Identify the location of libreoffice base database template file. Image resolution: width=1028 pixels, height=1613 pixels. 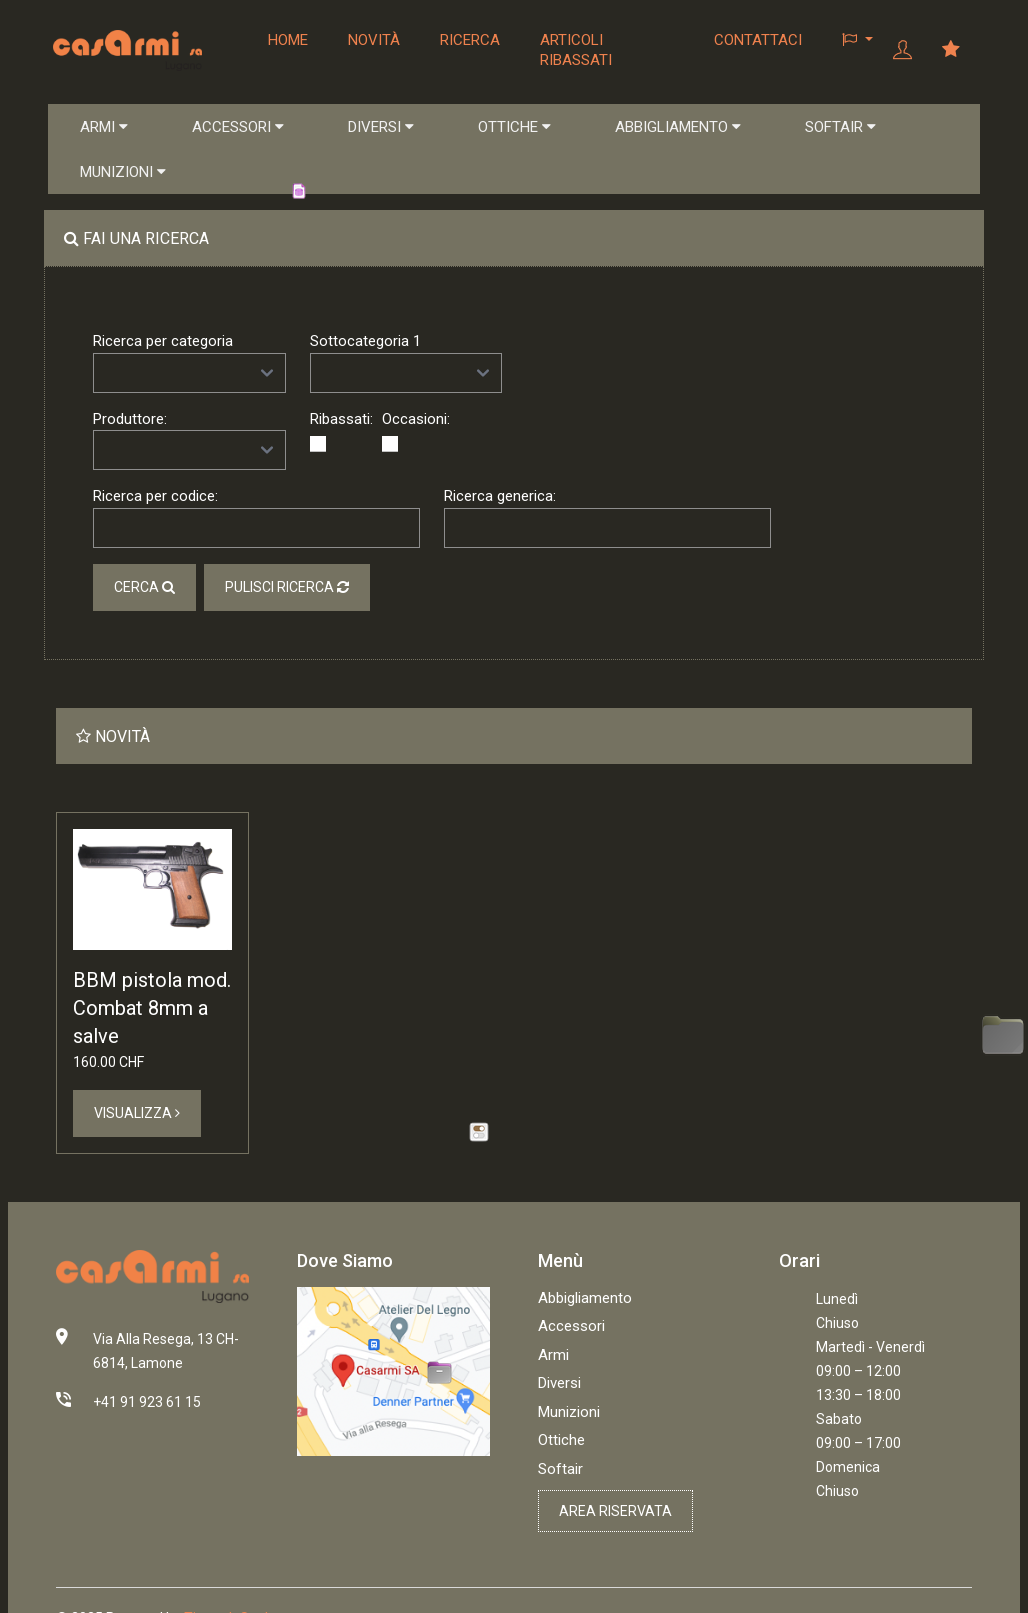
(299, 191).